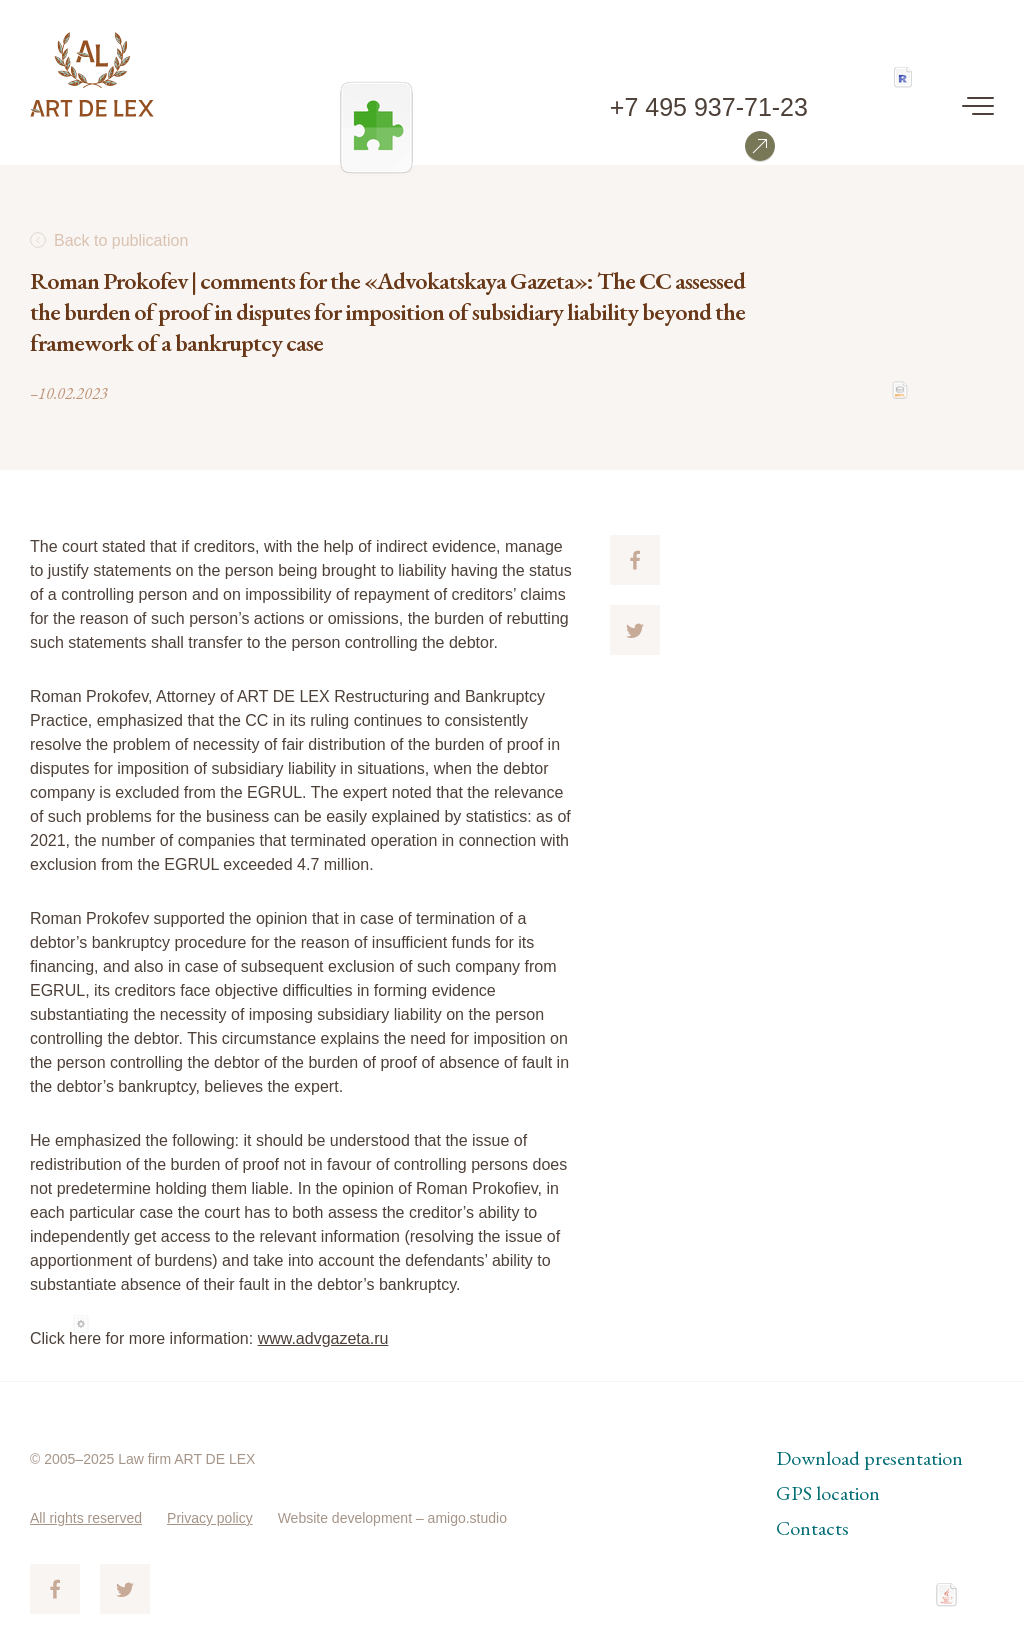  Describe the element at coordinates (81, 1324) in the screenshot. I see `a desktop application shortcut file` at that location.